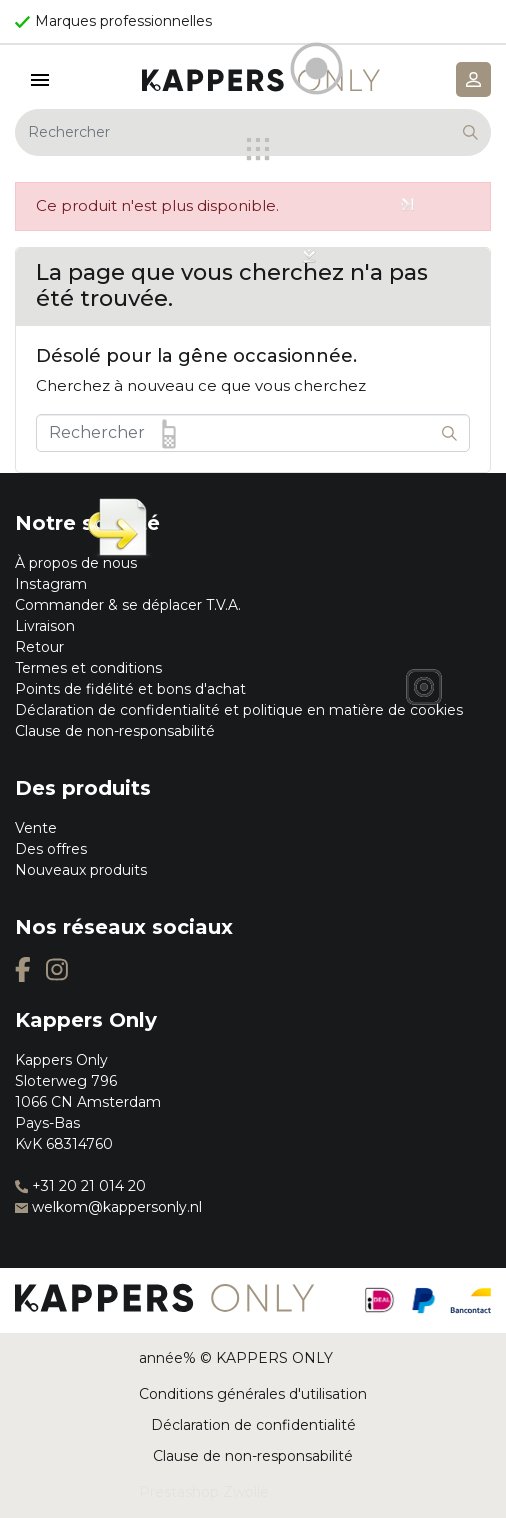  What do you see at coordinates (407, 204) in the screenshot?
I see `go to the first item in a list or sequence` at bounding box center [407, 204].